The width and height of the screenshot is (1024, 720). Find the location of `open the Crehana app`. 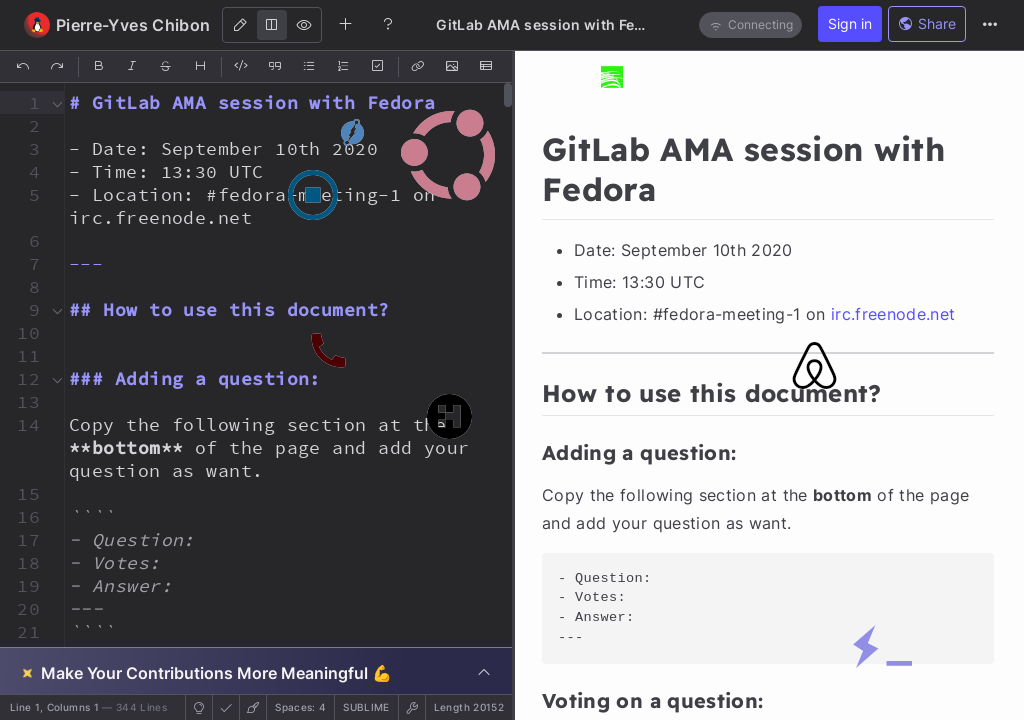

open the Crehana app is located at coordinates (449, 416).